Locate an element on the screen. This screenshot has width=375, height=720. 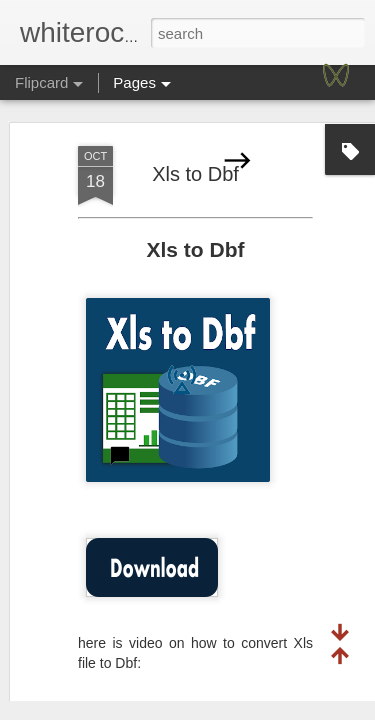
open wechat channels is located at coordinates (336, 75).